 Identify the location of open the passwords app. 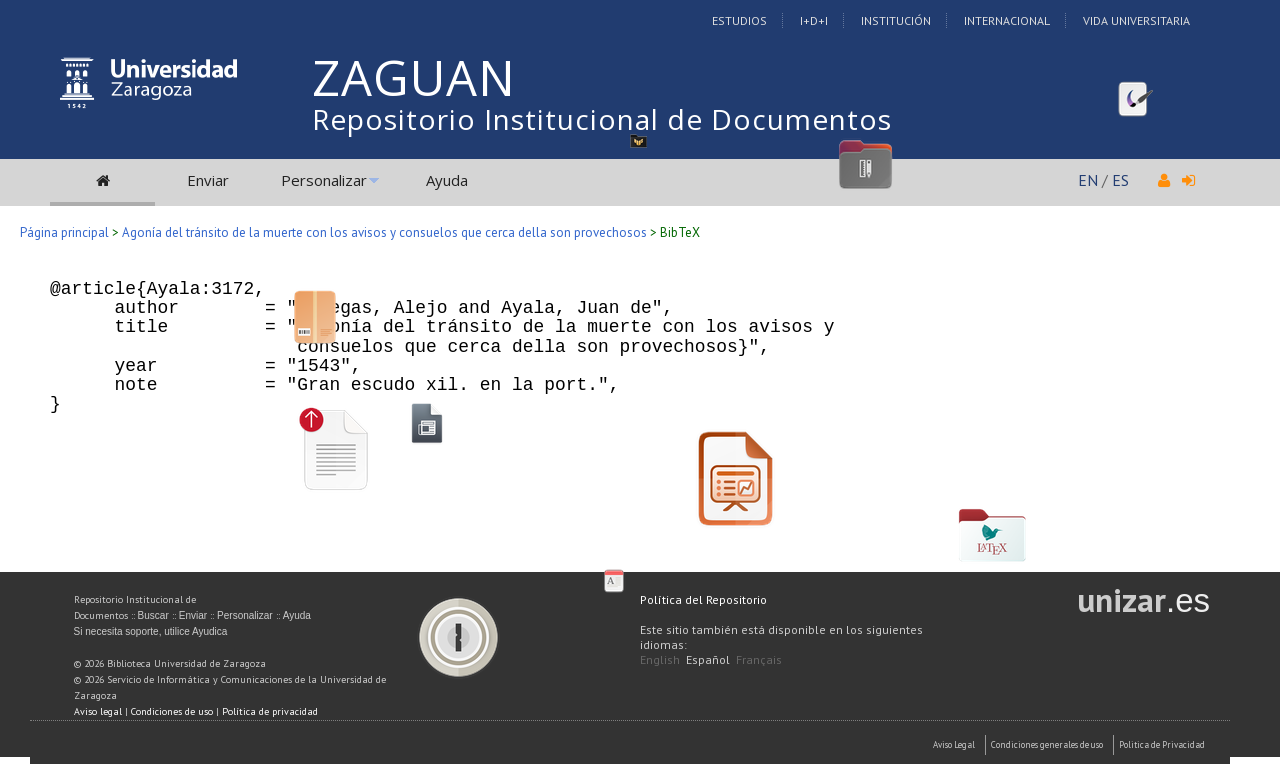
(458, 637).